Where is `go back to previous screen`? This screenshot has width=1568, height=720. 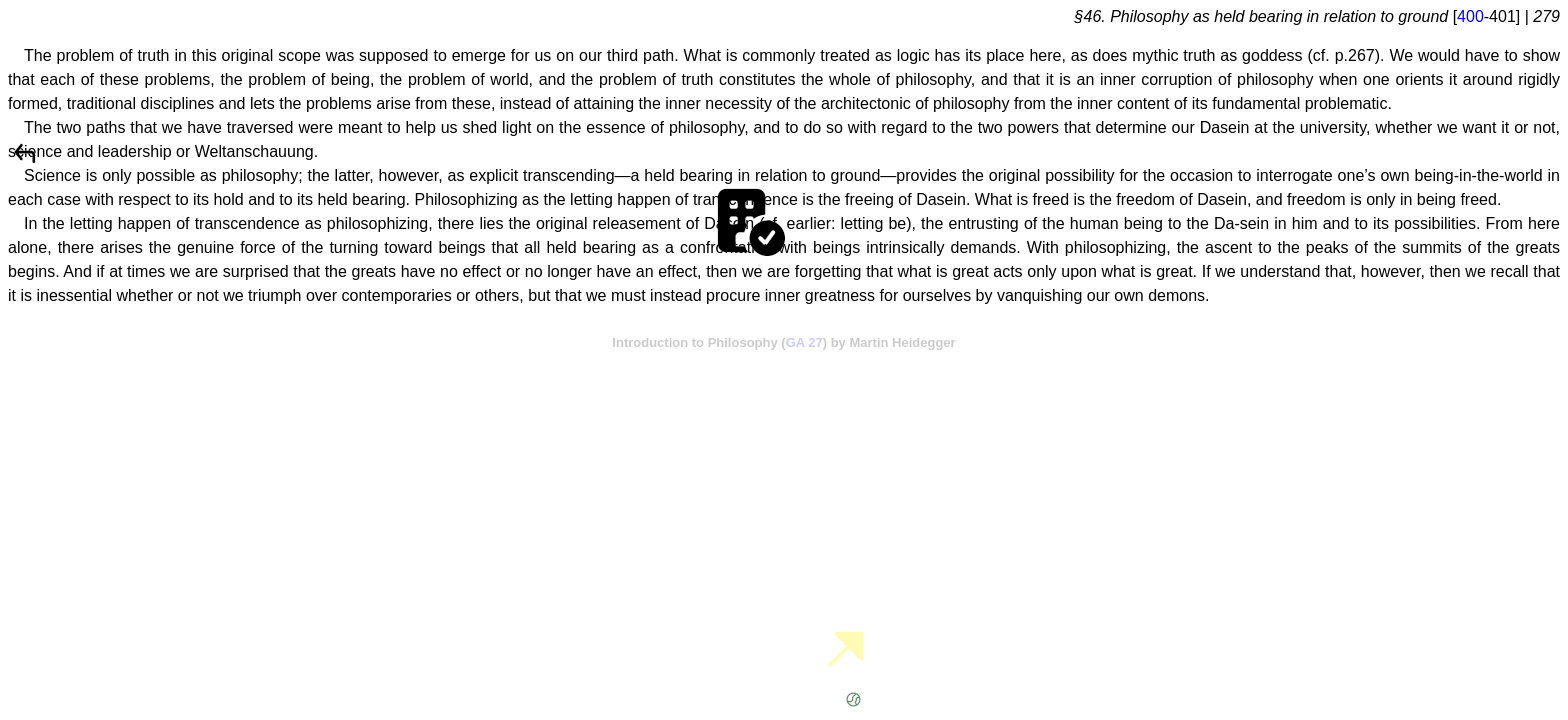 go back to previous screen is located at coordinates (25, 153).